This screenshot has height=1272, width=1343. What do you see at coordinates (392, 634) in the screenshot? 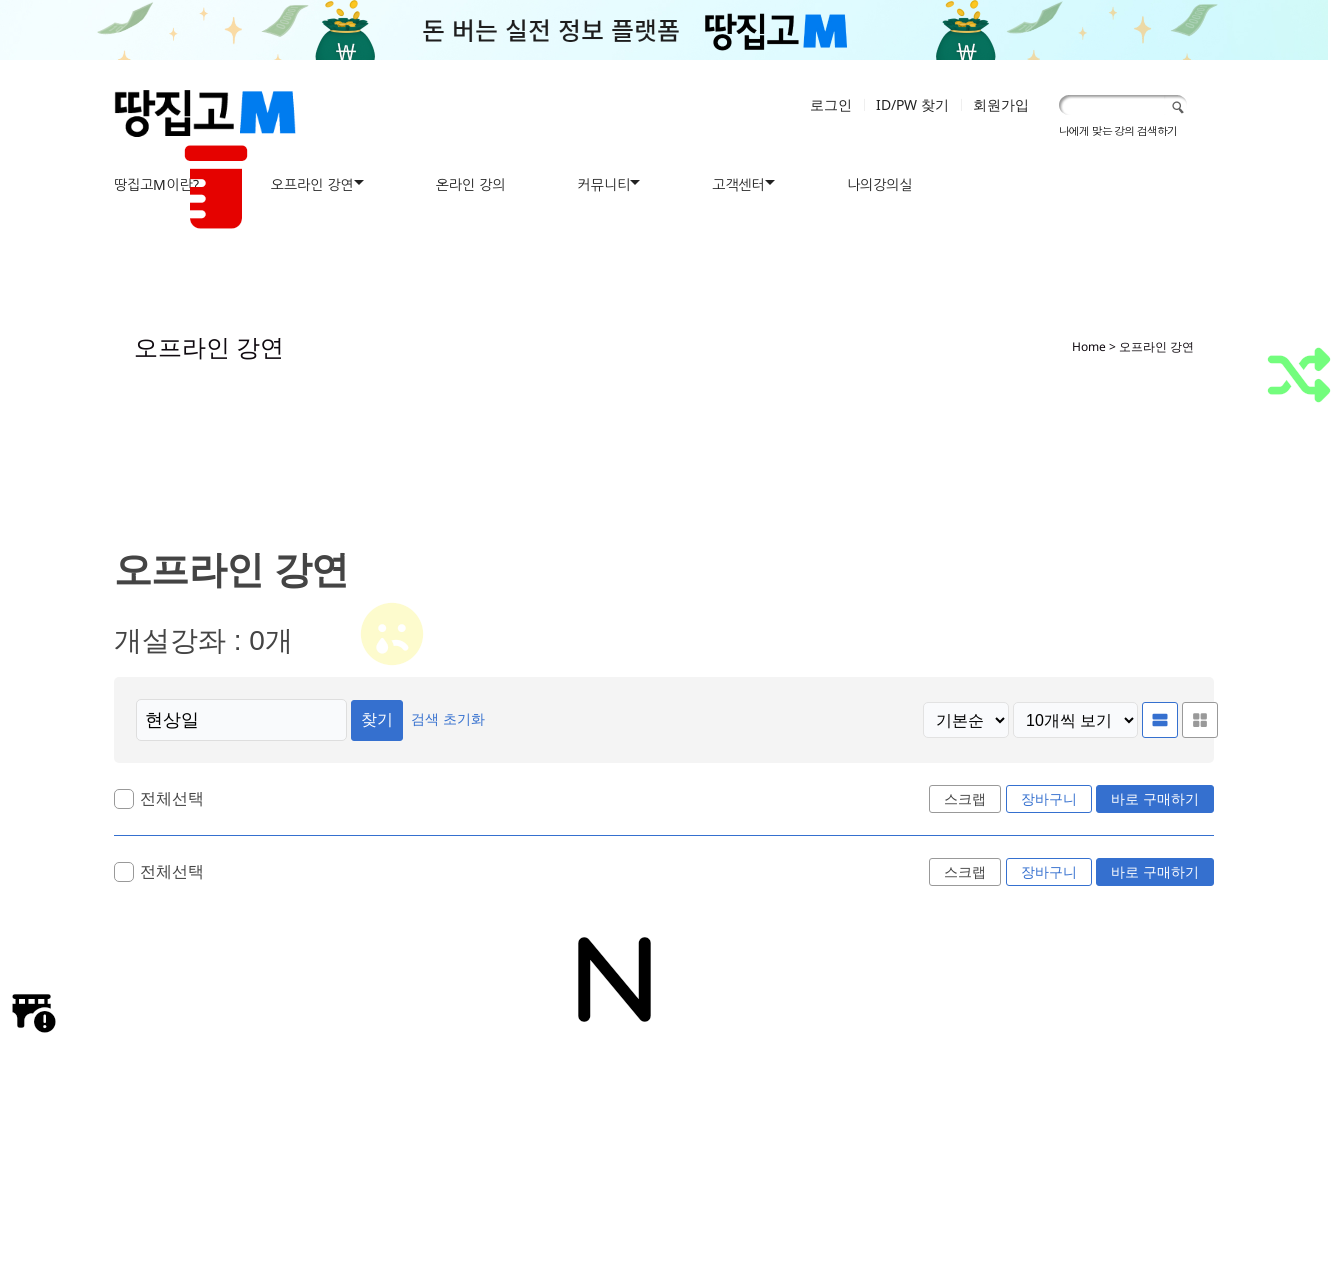
I see `indicates an error or failed action` at bounding box center [392, 634].